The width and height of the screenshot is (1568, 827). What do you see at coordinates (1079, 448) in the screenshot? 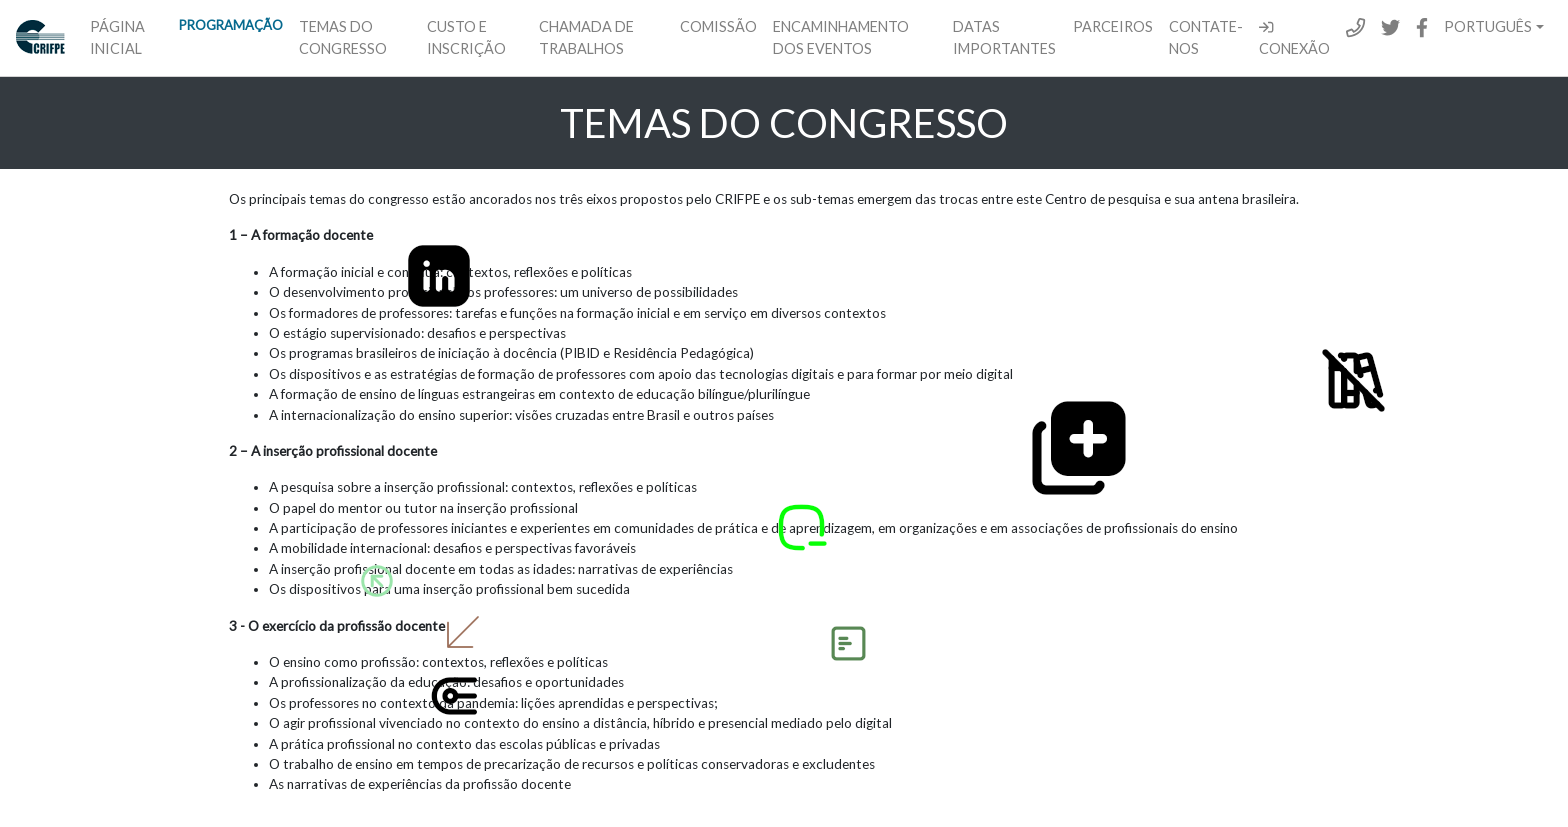
I see `add a new item to your library` at bounding box center [1079, 448].